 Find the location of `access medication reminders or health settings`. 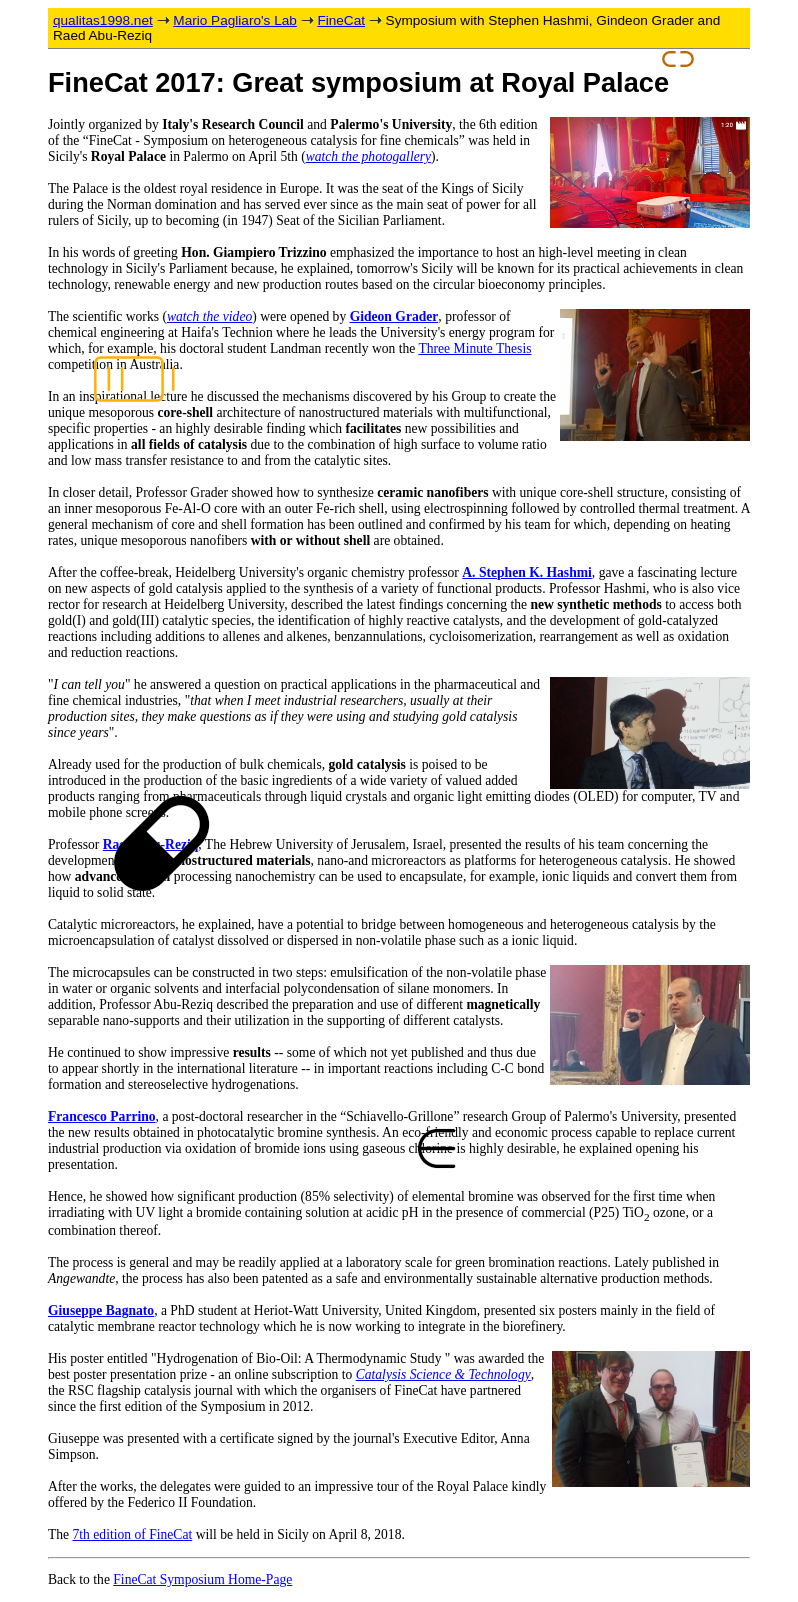

access medication reminders or health settings is located at coordinates (161, 843).